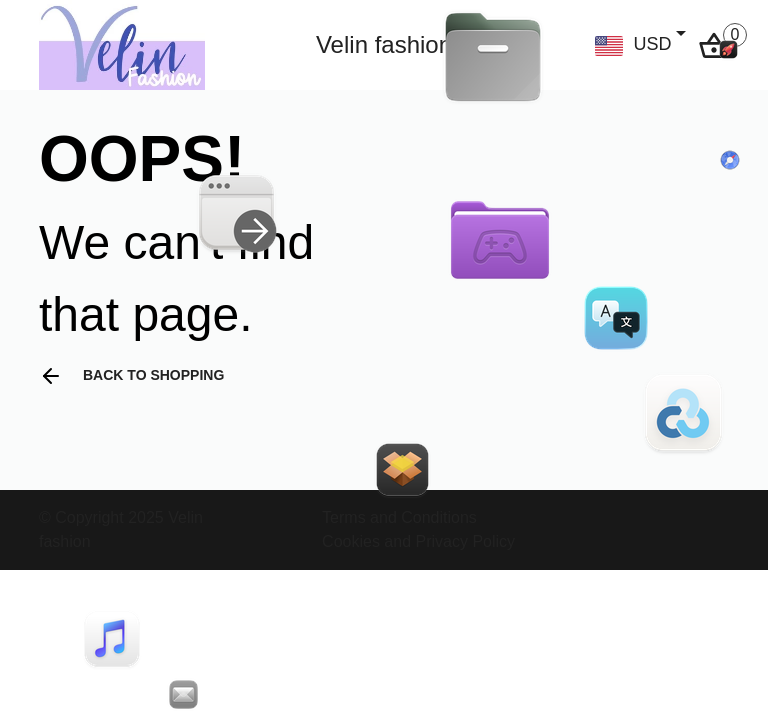  I want to click on open rclone browser for cloud storage management, so click(683, 412).